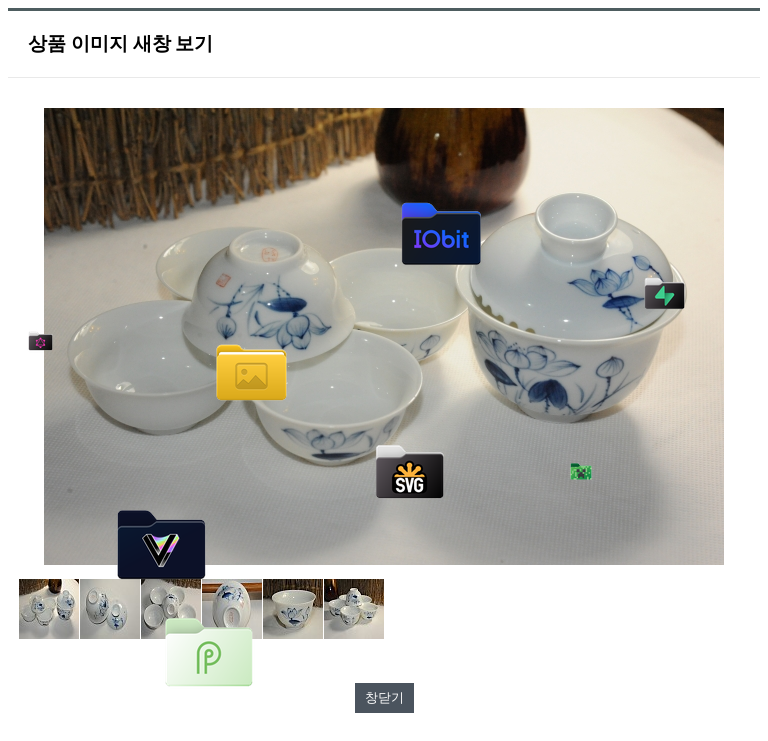  Describe the element at coordinates (441, 236) in the screenshot. I see `open the IObit application folder` at that location.